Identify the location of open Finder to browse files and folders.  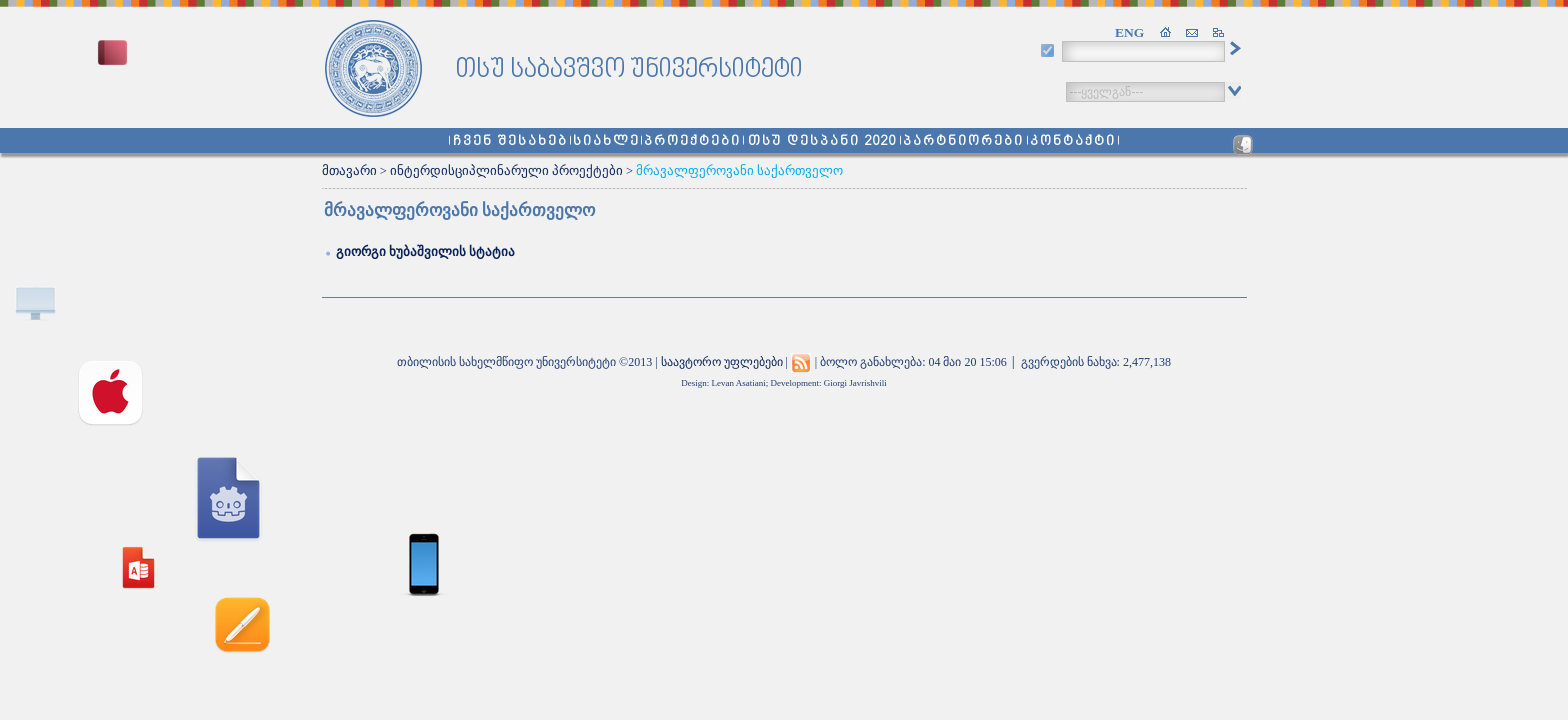
(1243, 145).